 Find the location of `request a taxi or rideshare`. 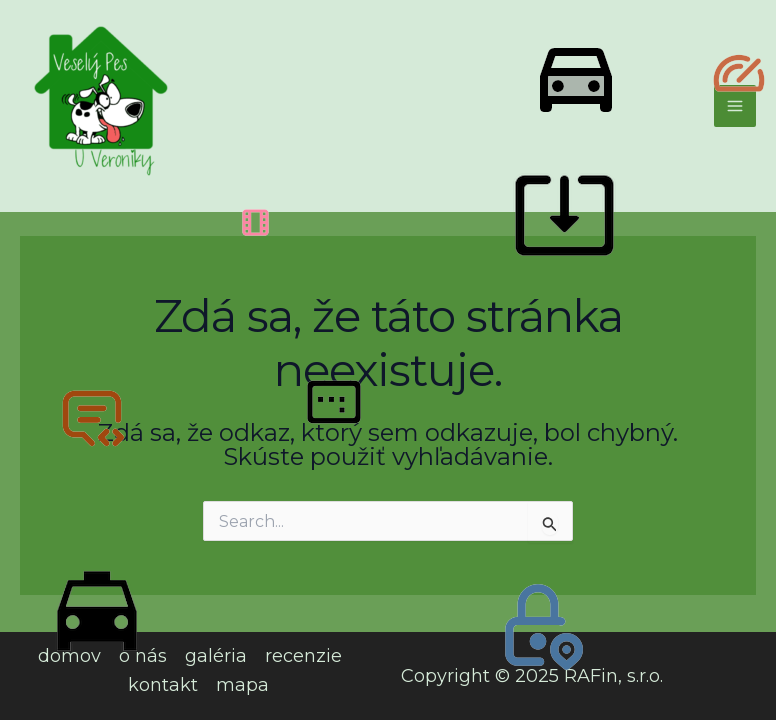

request a taxi or rideshare is located at coordinates (97, 611).